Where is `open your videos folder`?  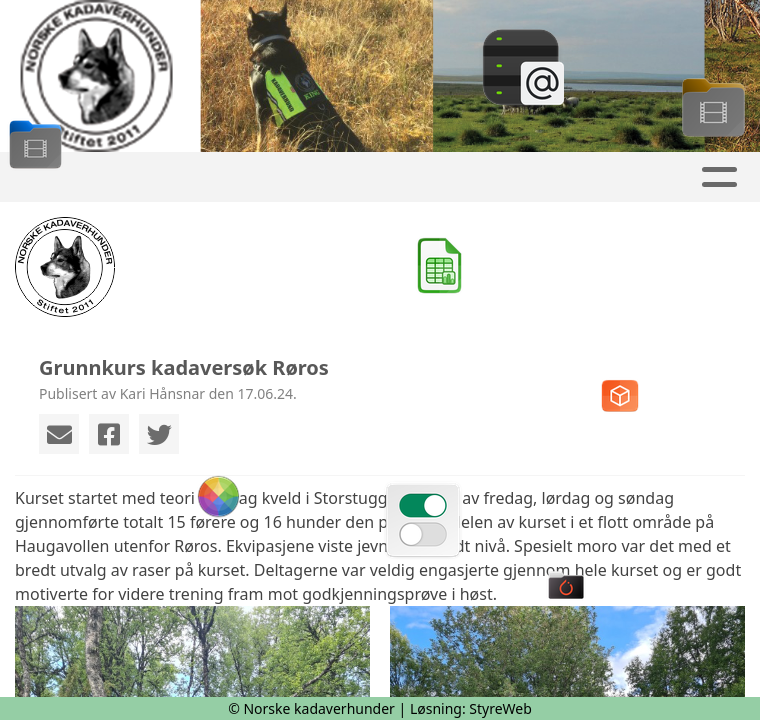
open your videos folder is located at coordinates (713, 107).